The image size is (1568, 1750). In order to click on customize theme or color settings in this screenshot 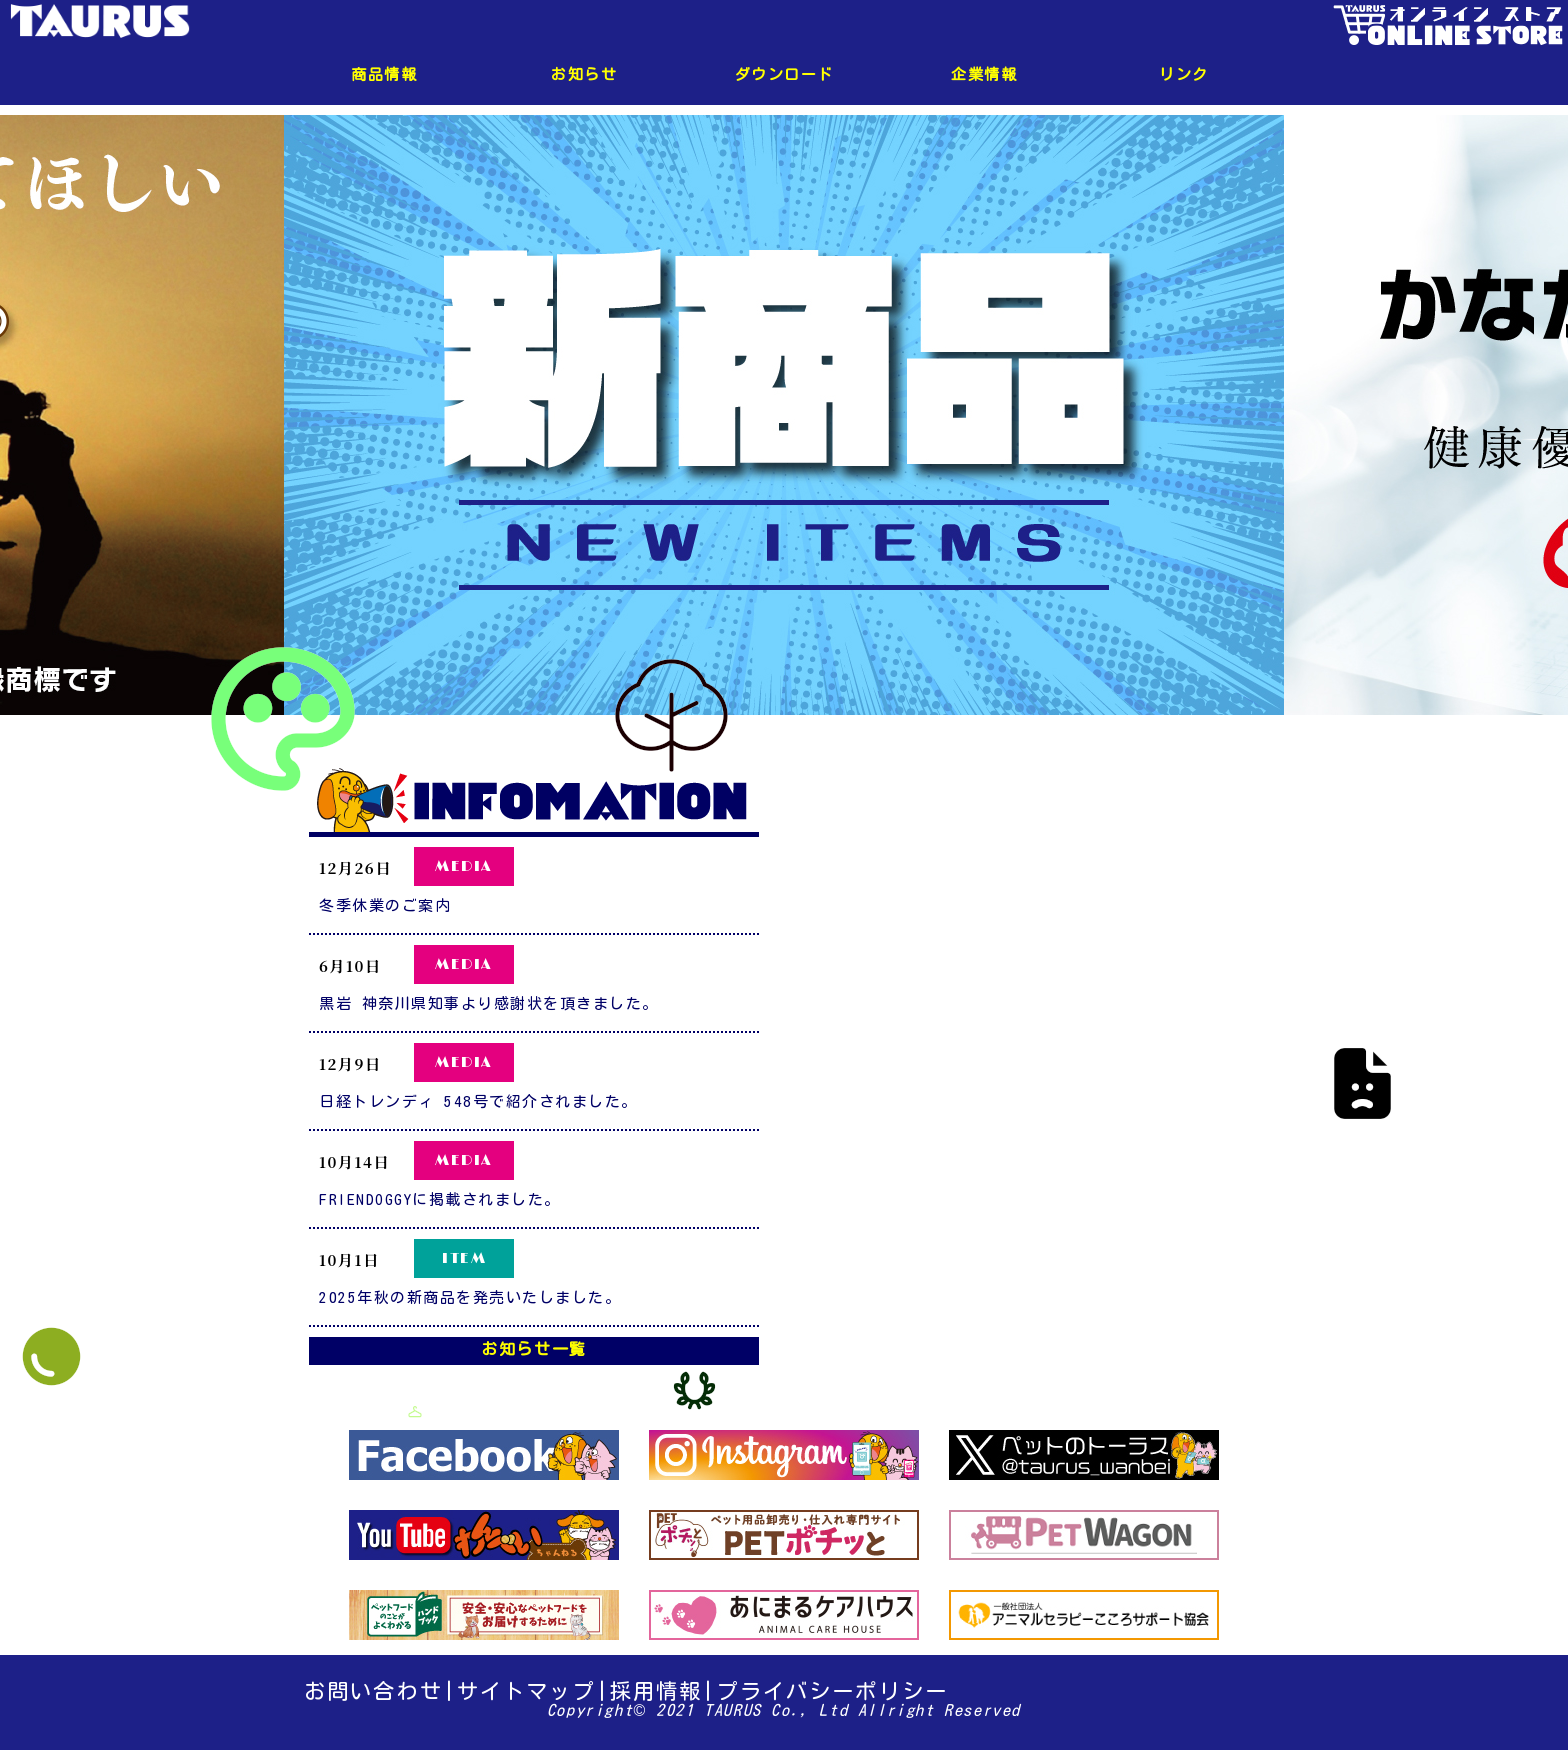, I will do `click(283, 719)`.